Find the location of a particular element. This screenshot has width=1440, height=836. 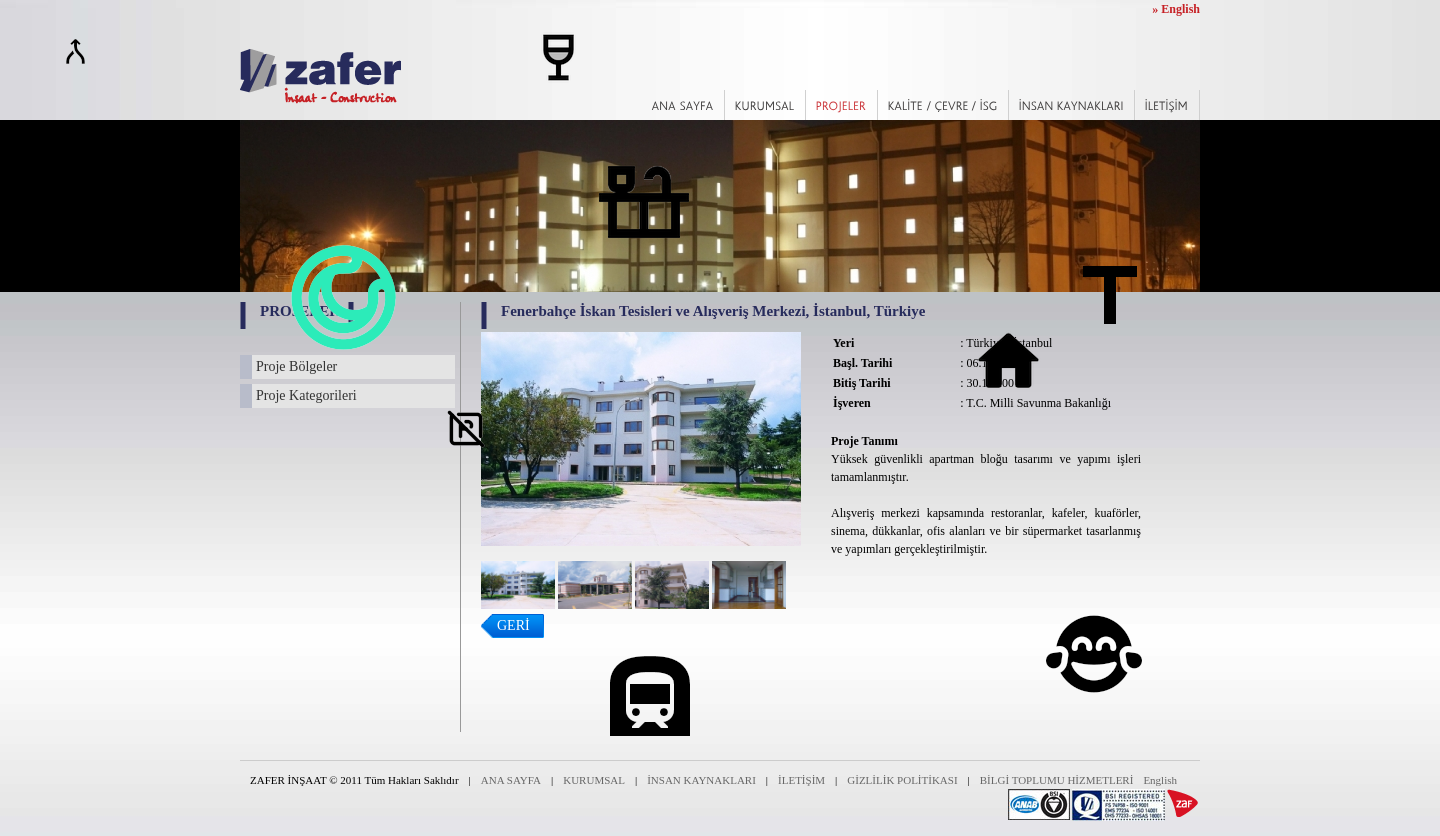

add a title or heading to your document is located at coordinates (1110, 297).